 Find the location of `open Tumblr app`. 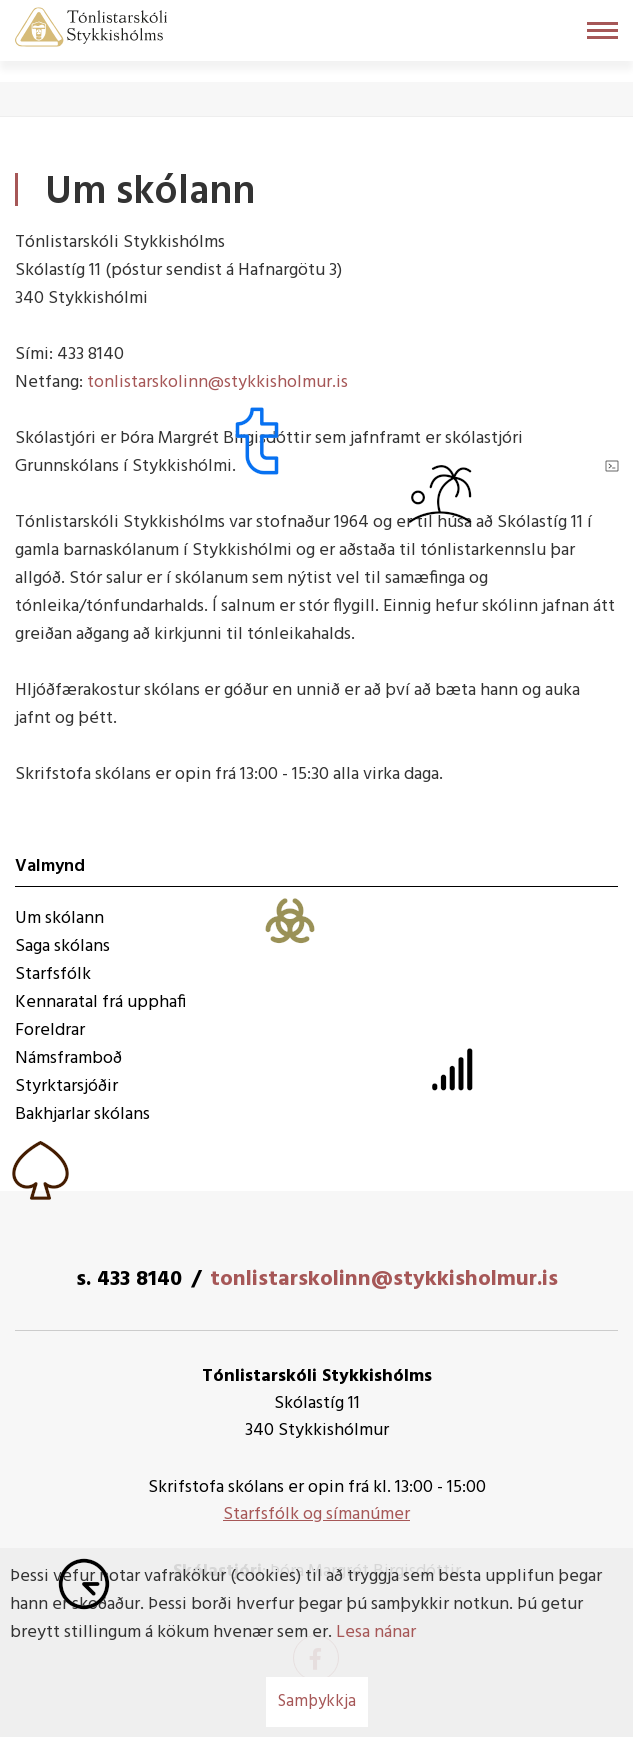

open Tumblr app is located at coordinates (257, 441).